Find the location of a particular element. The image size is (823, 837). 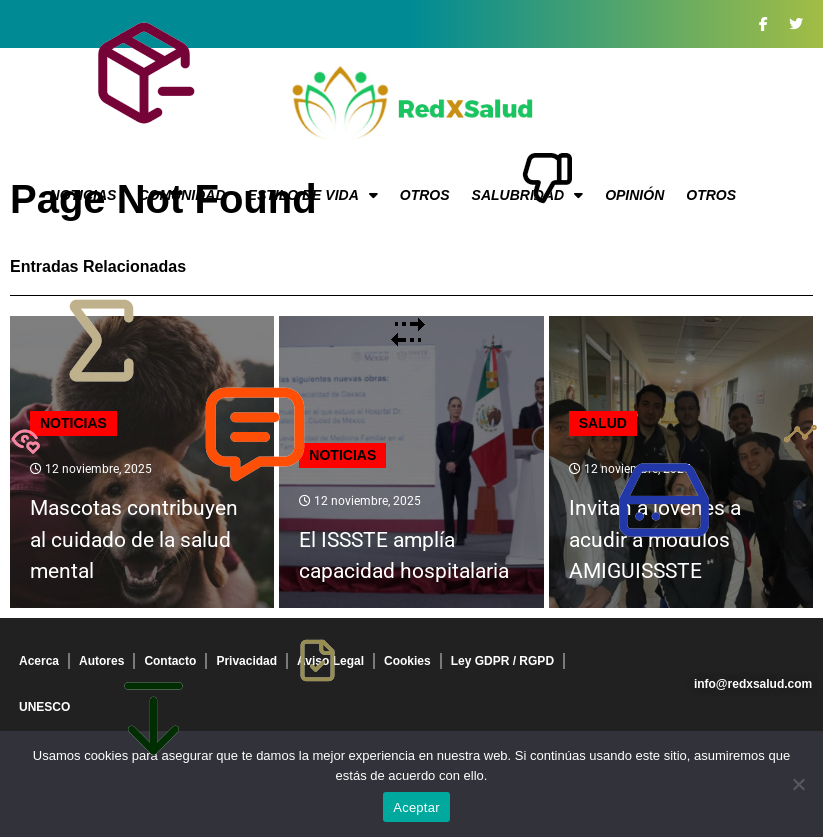

download a file is located at coordinates (153, 718).